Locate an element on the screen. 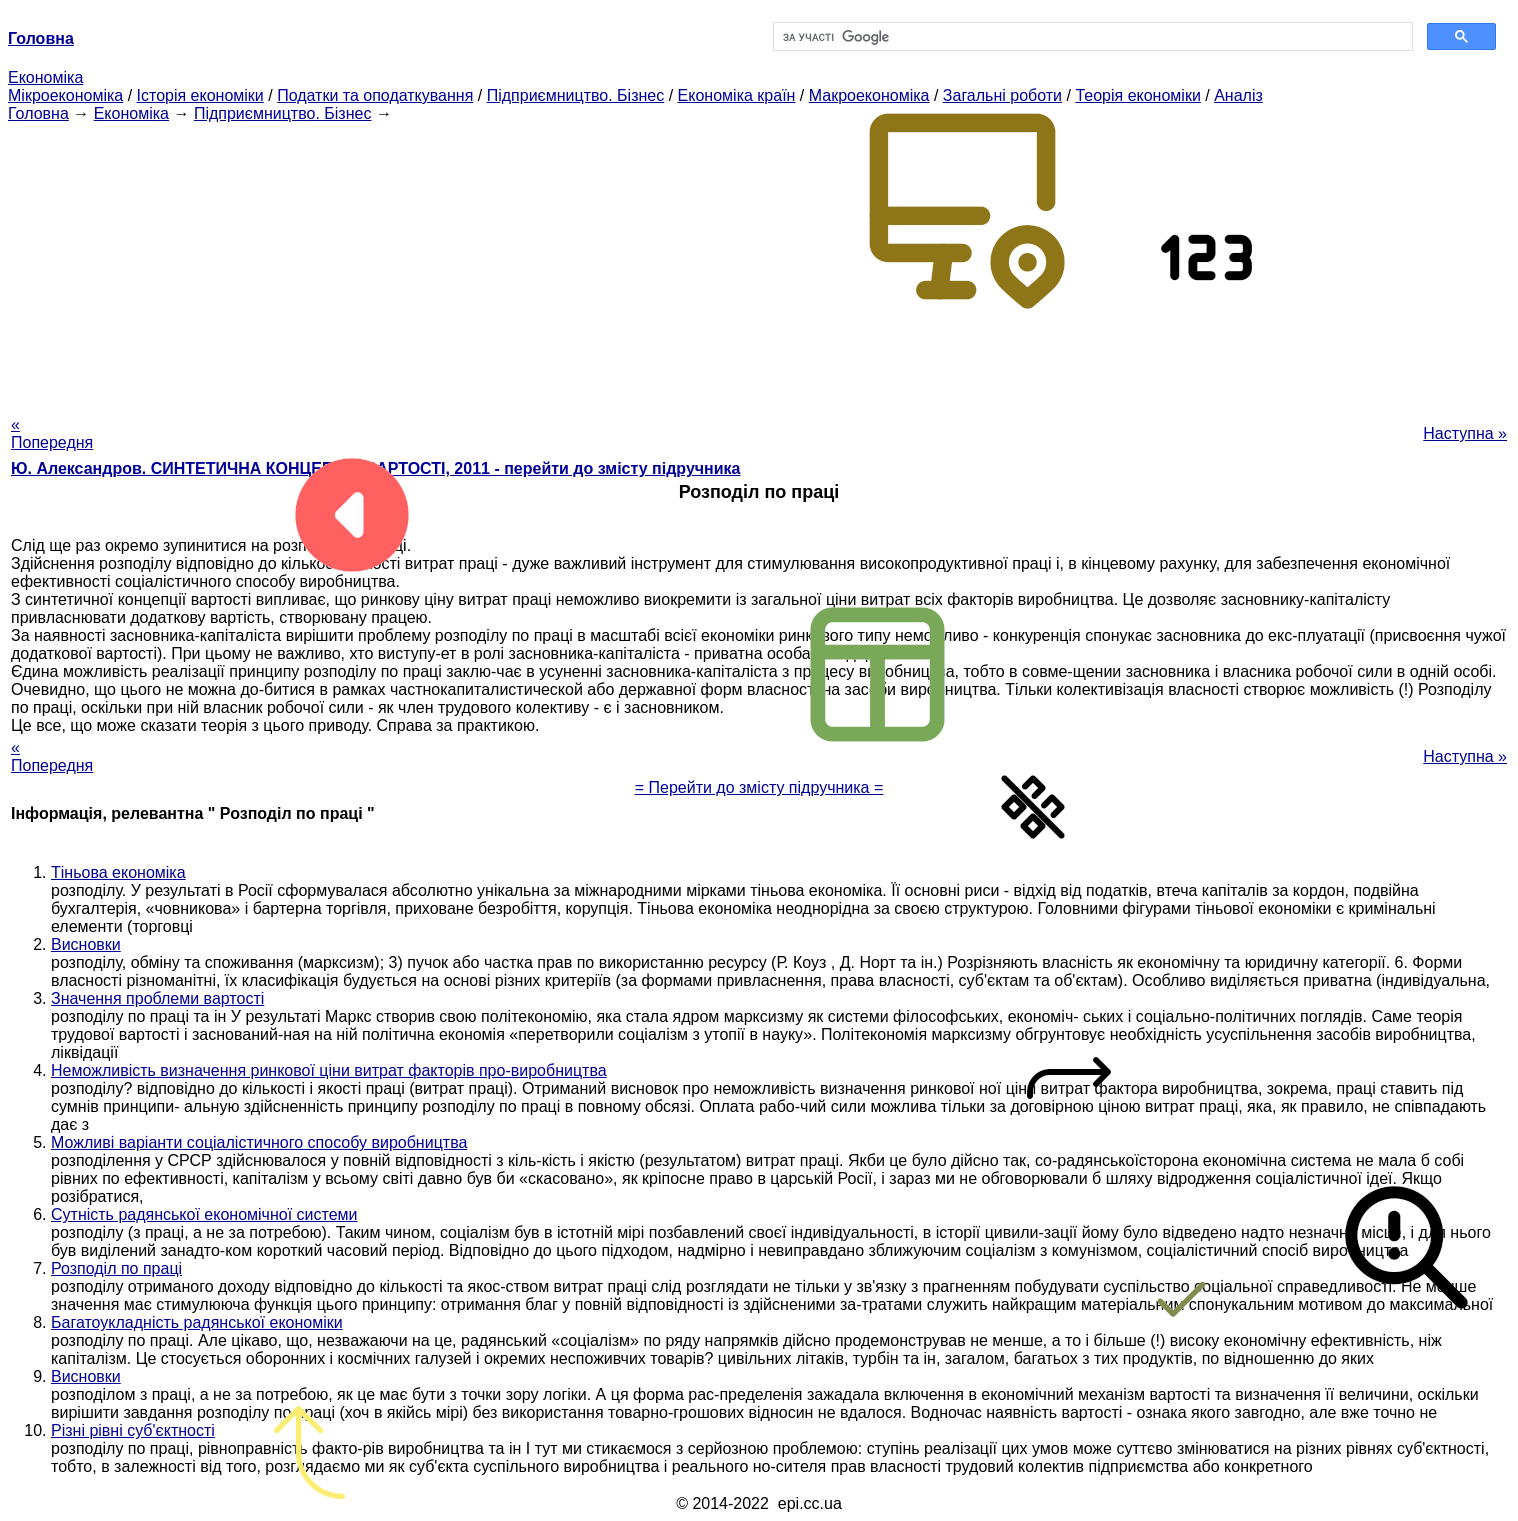 This screenshot has width=1518, height=1521. switch to numeric input mode is located at coordinates (1206, 257).